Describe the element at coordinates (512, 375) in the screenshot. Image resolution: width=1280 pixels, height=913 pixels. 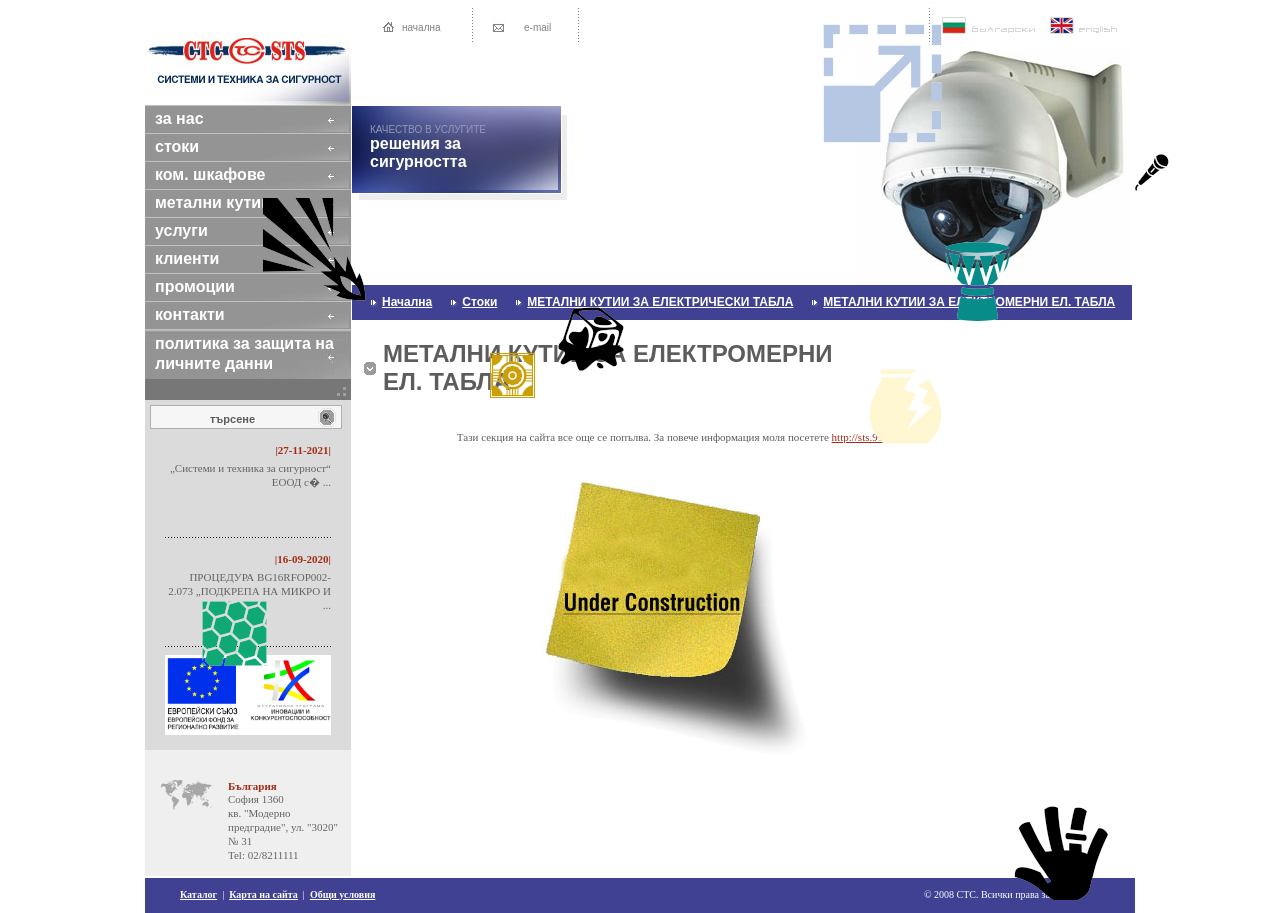
I see `decorative tile or pattern element` at that location.